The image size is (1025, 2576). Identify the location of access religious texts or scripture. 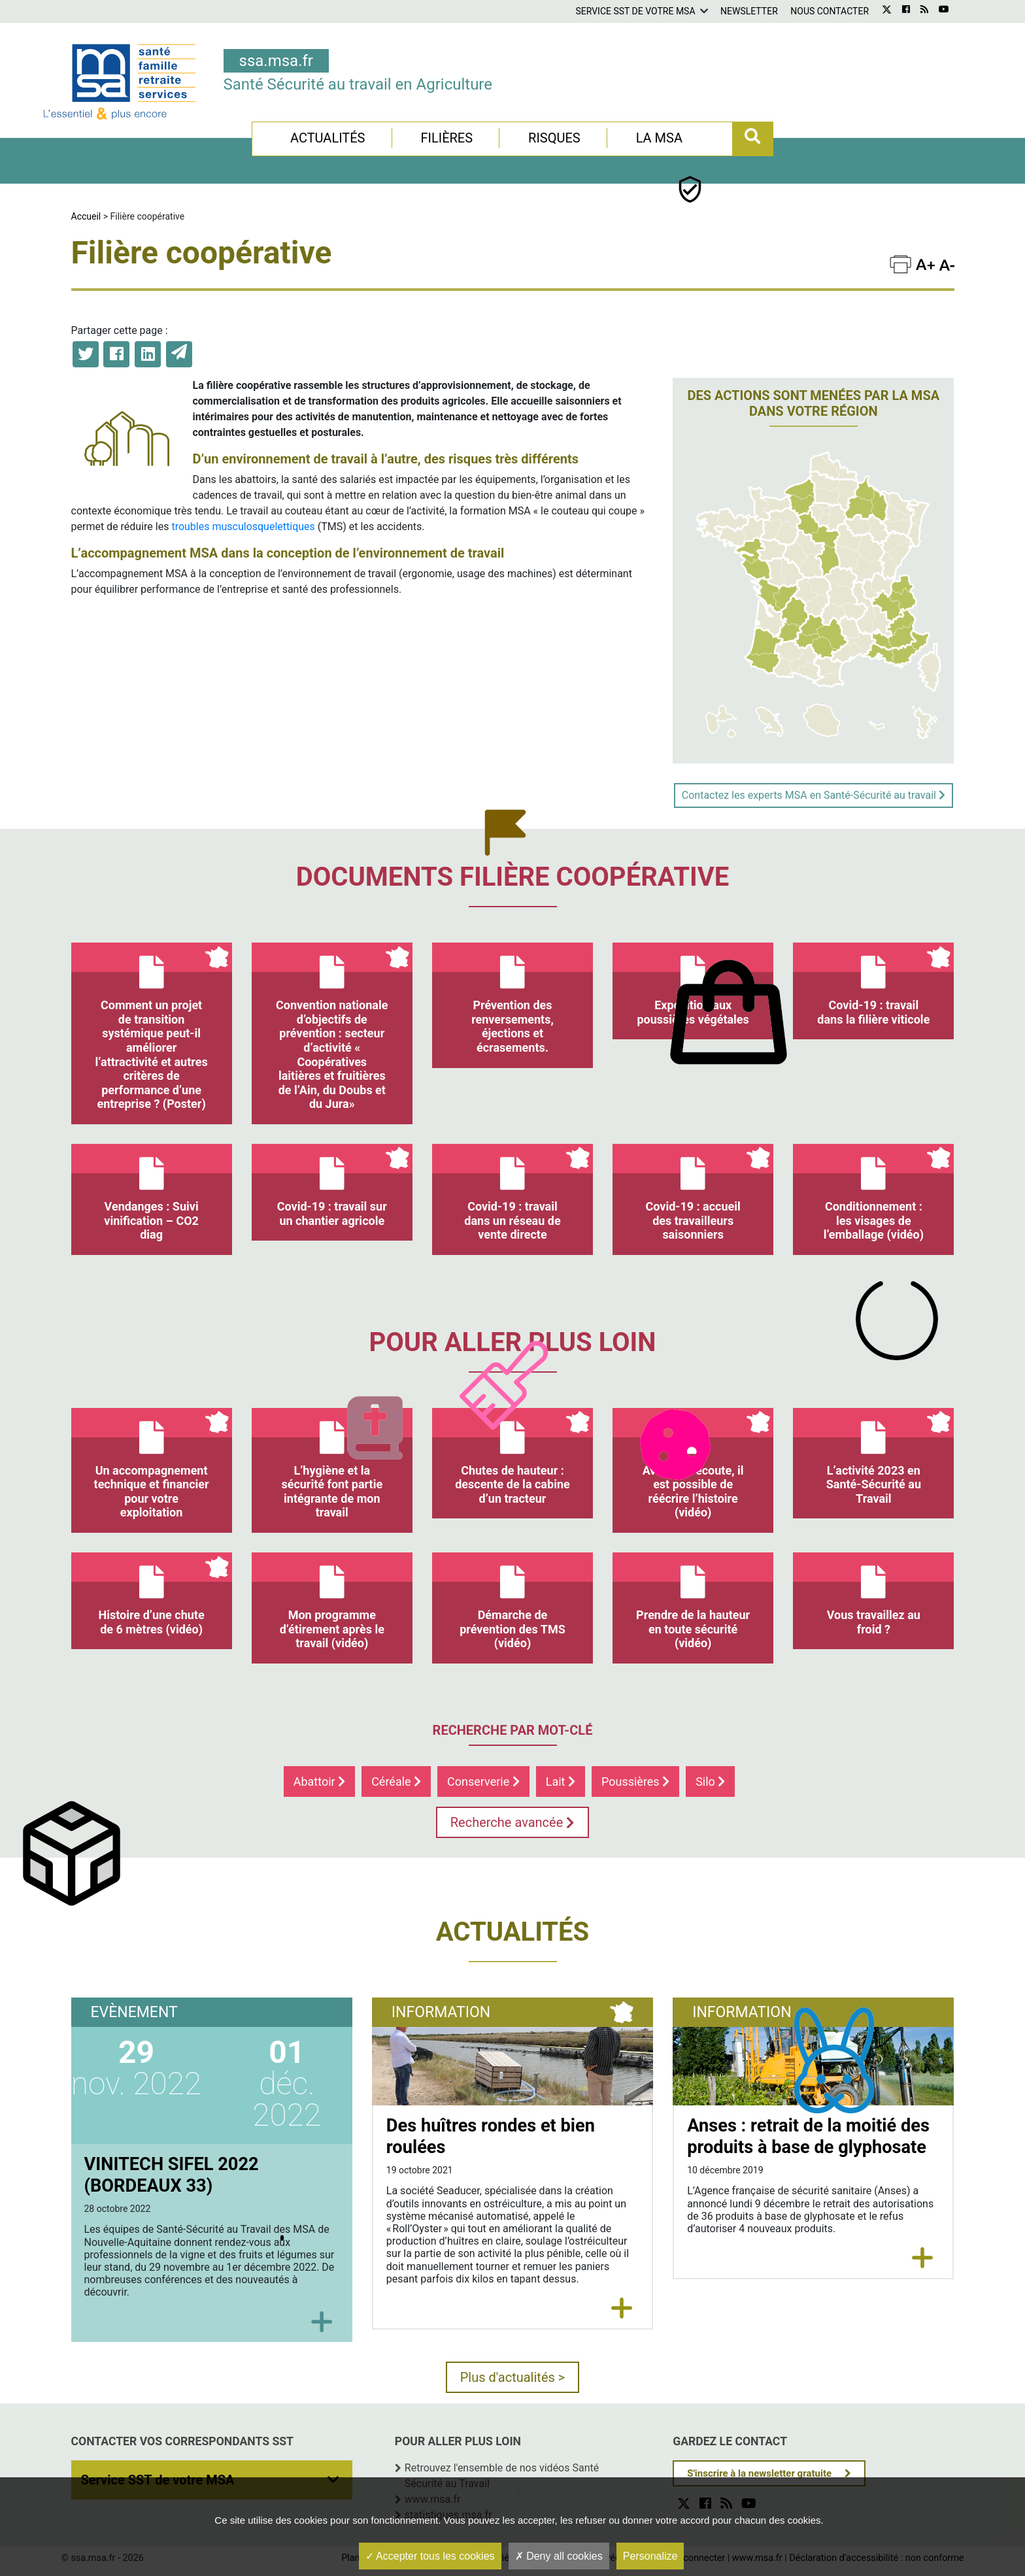
(375, 1428).